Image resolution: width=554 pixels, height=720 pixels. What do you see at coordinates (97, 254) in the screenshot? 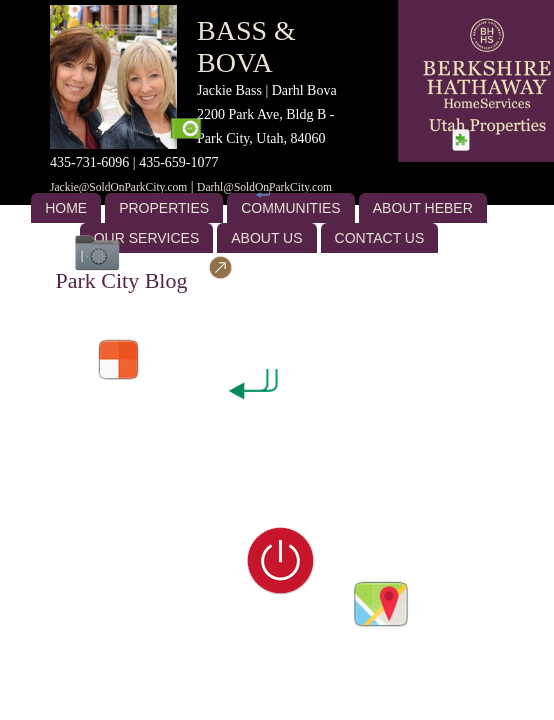
I see `access secured or locked files` at bounding box center [97, 254].